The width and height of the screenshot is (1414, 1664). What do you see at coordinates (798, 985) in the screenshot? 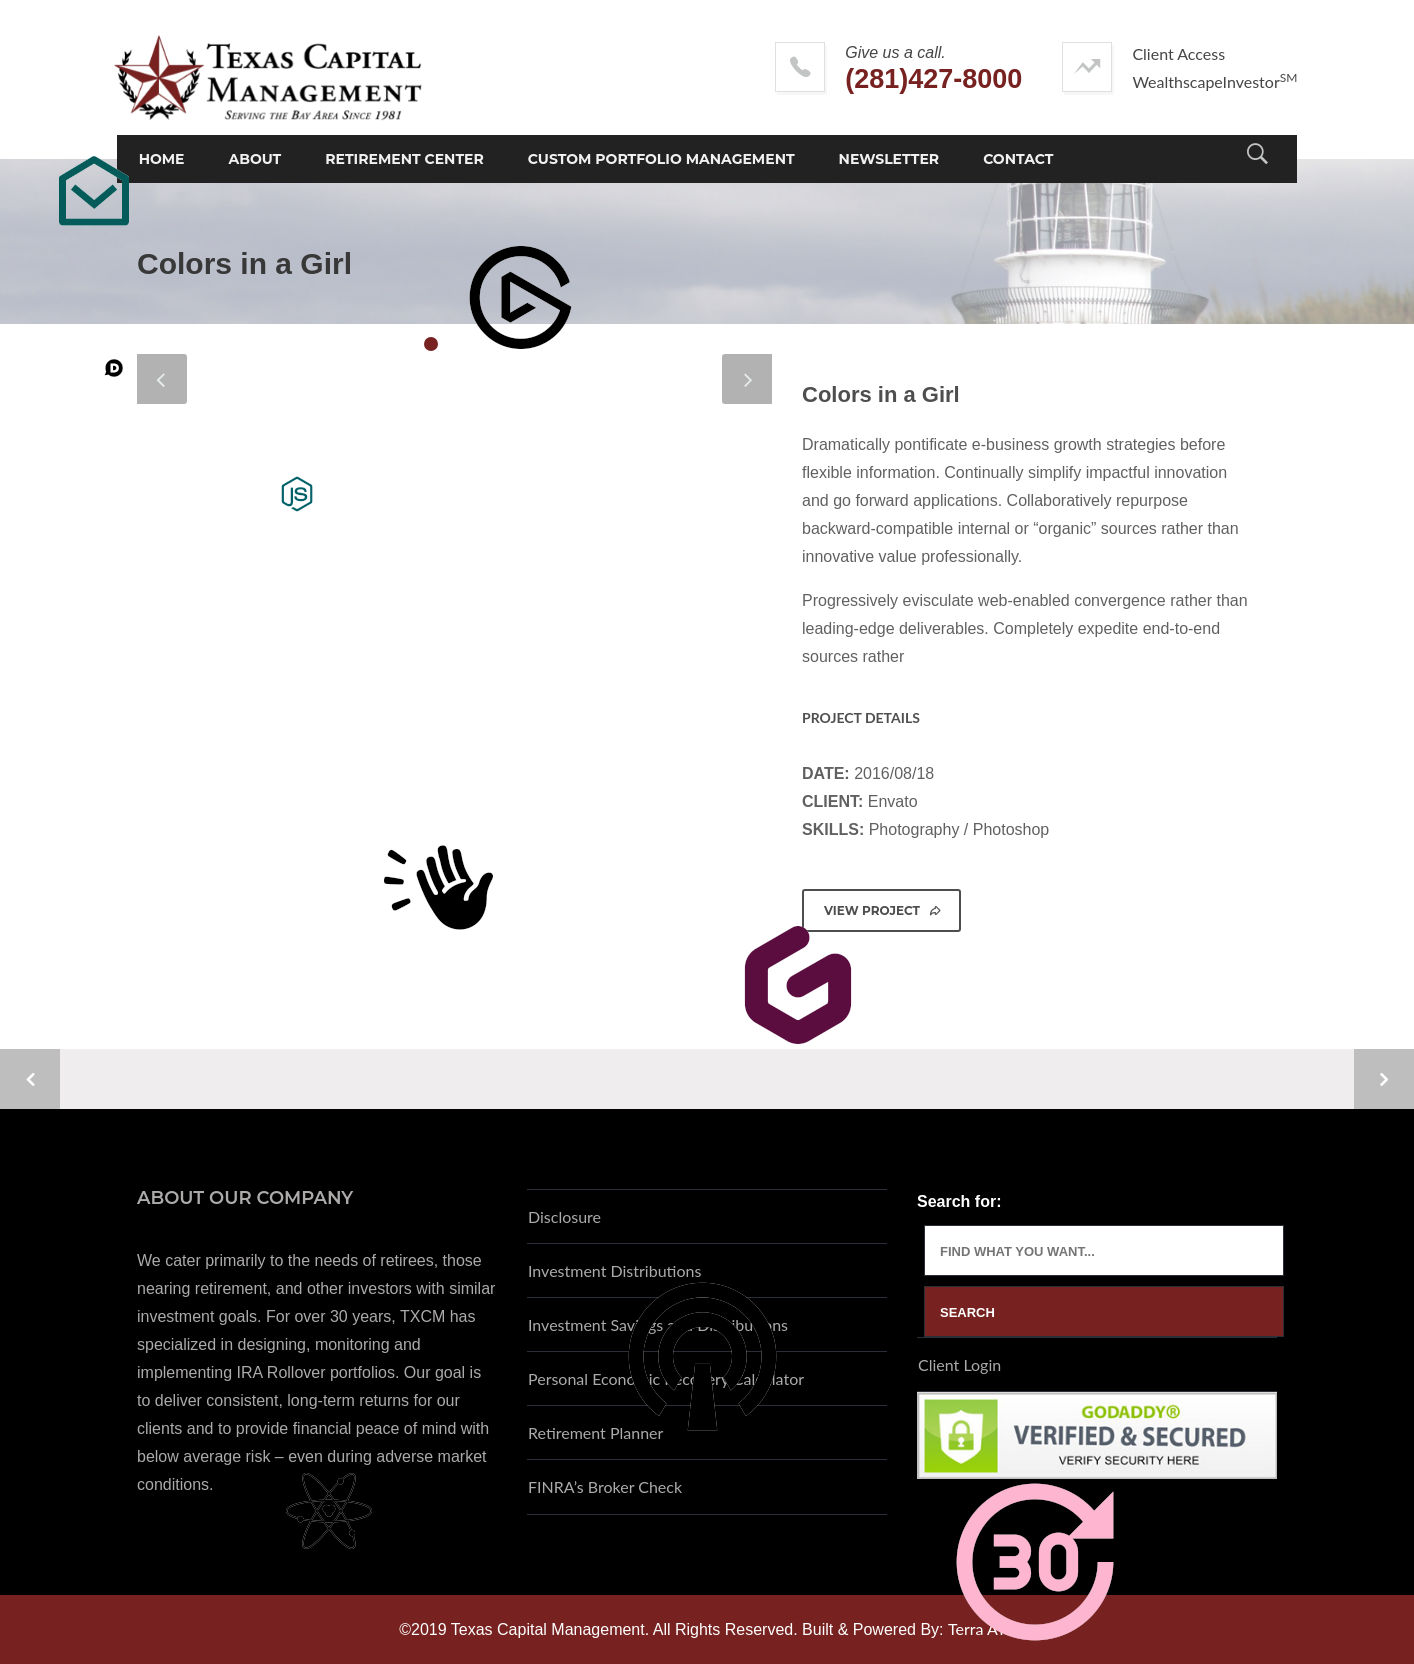
I see `open gitpod cloud development environment` at bounding box center [798, 985].